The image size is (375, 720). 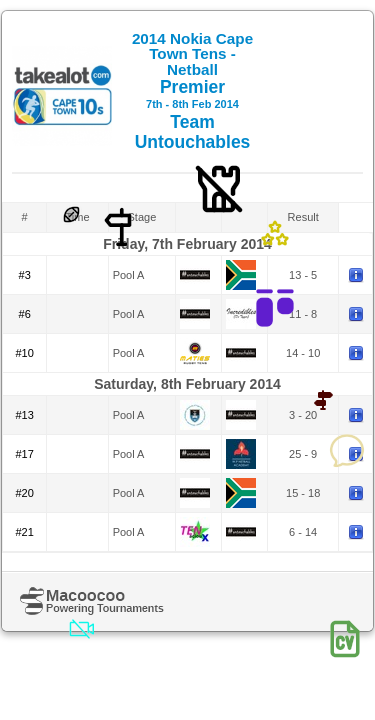 What do you see at coordinates (345, 639) in the screenshot?
I see `view or upload your resume` at bounding box center [345, 639].